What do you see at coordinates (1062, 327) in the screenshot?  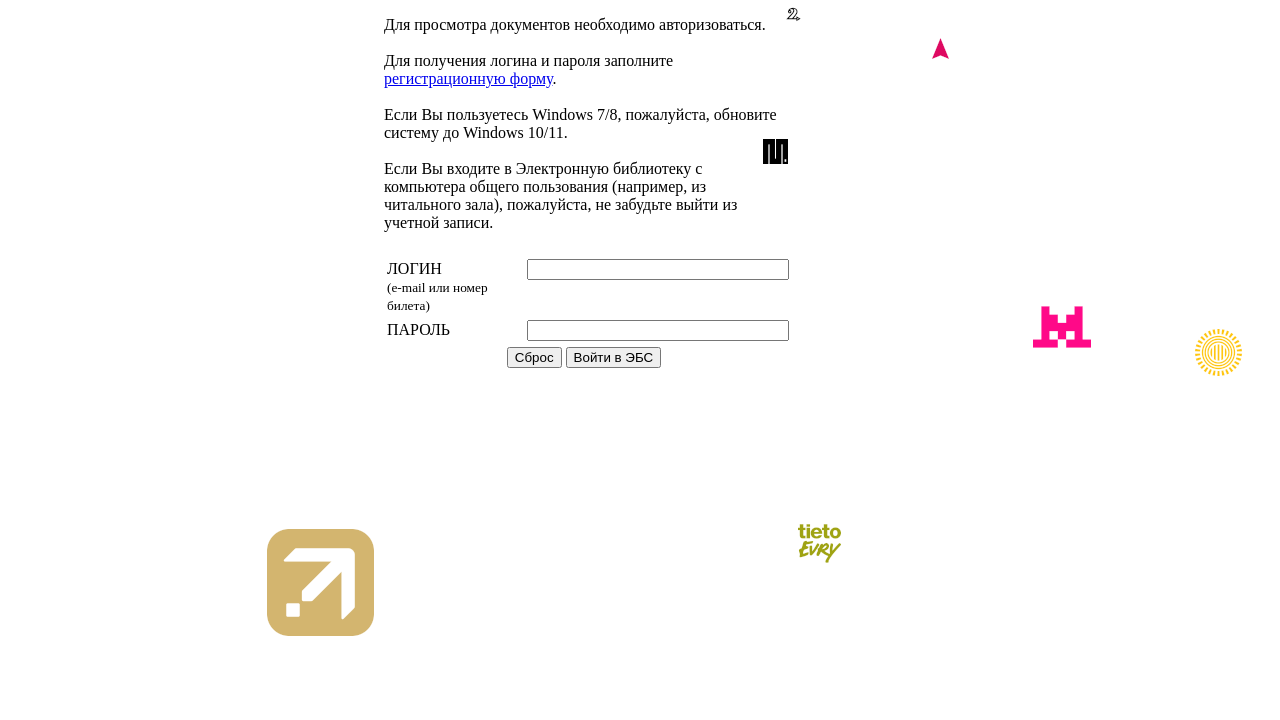 I see `Mistral AI logo` at bounding box center [1062, 327].